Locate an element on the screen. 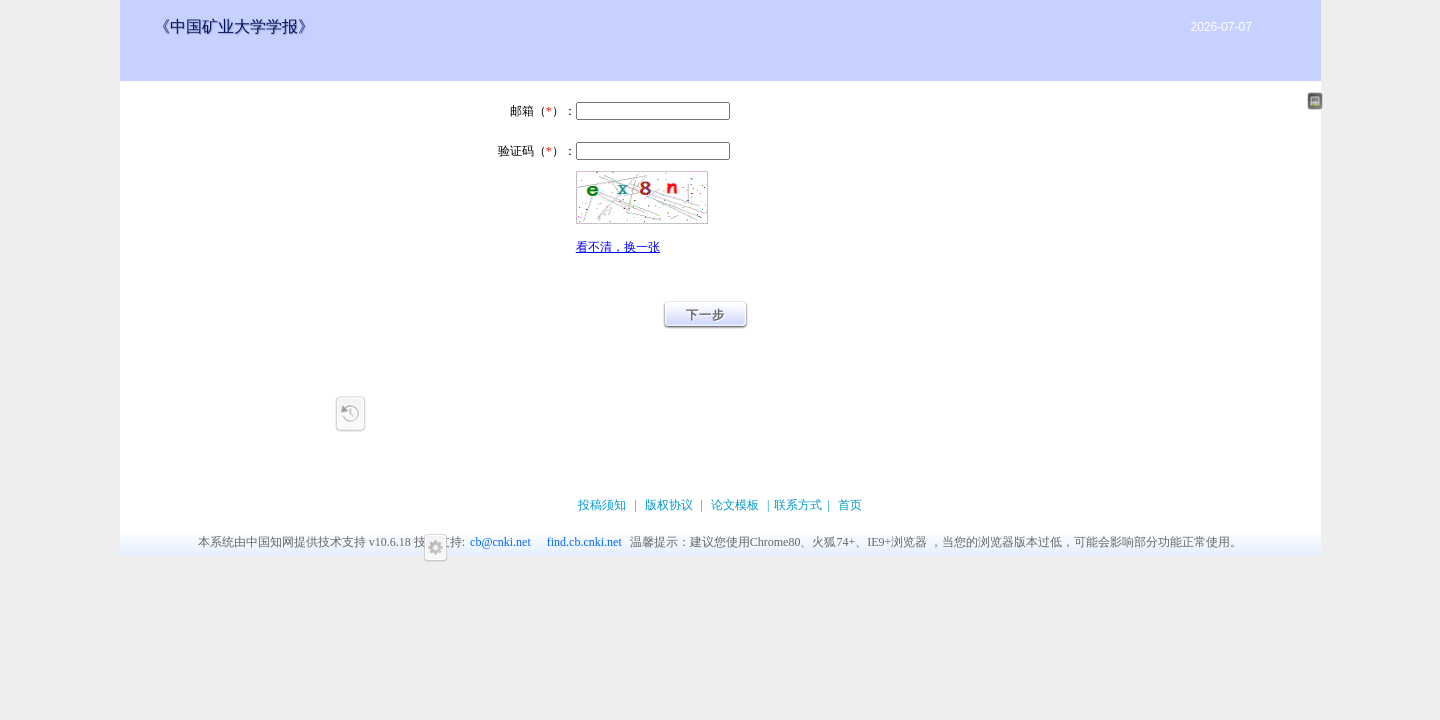 This screenshot has height=720, width=1440. a deleted file in the trash is located at coordinates (350, 413).